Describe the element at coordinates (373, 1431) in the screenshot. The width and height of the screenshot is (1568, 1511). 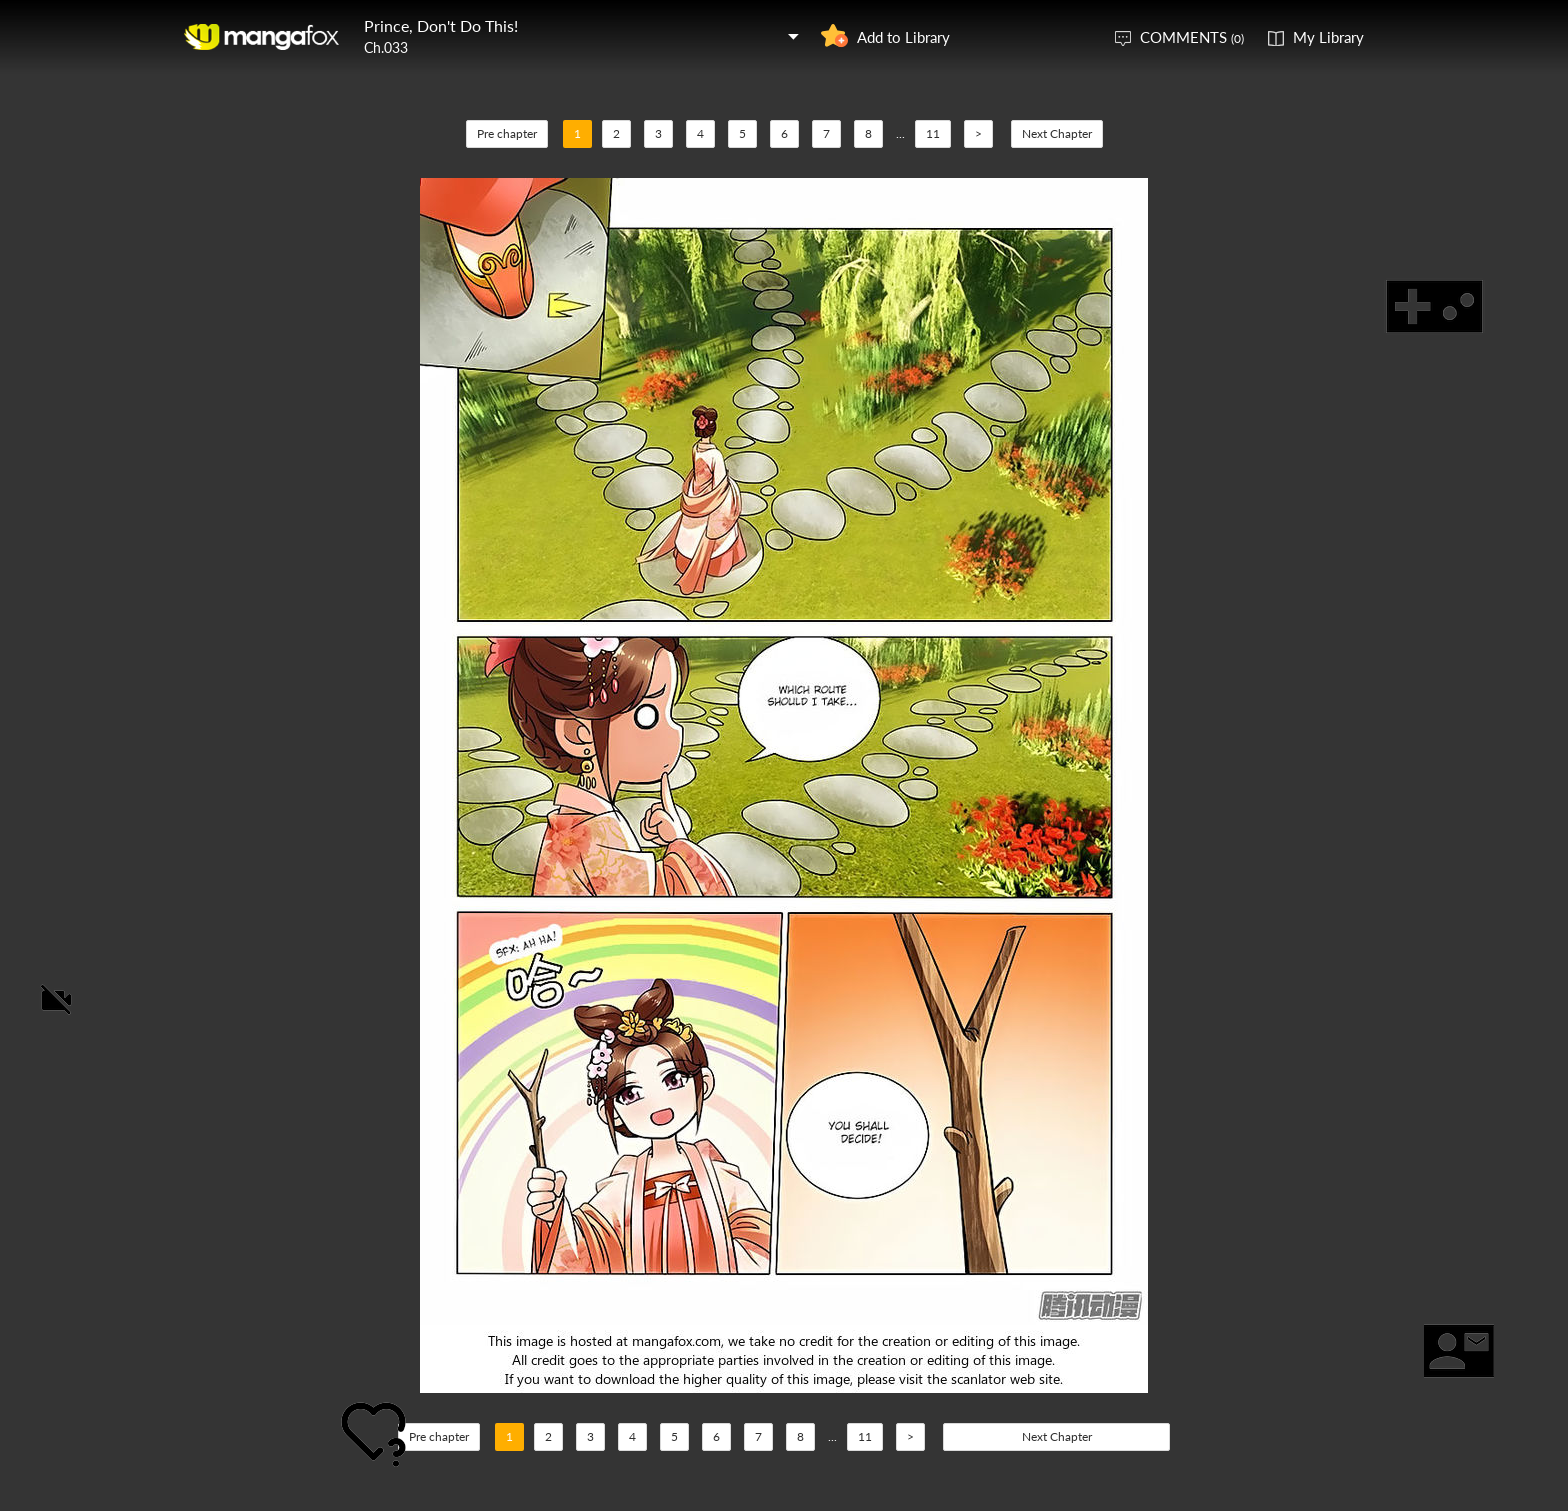
I see `get help about favorites or liked items` at that location.